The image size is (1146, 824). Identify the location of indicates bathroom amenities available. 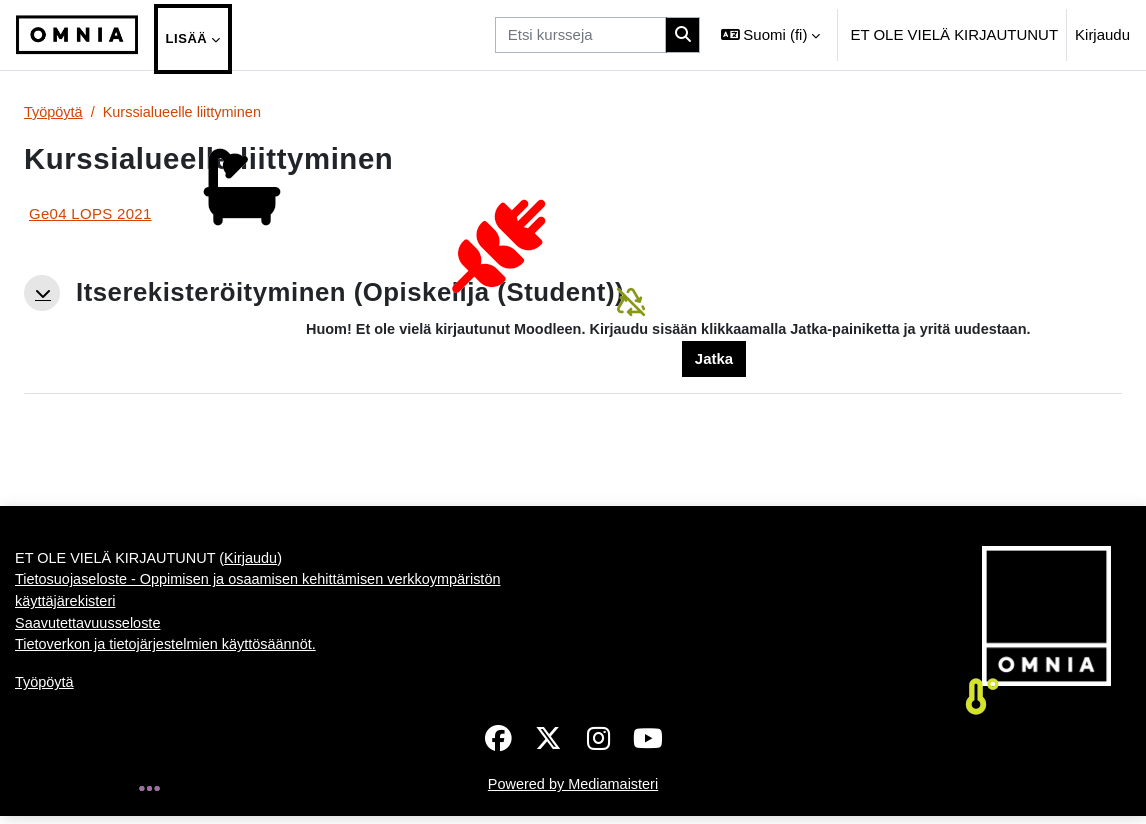
(242, 187).